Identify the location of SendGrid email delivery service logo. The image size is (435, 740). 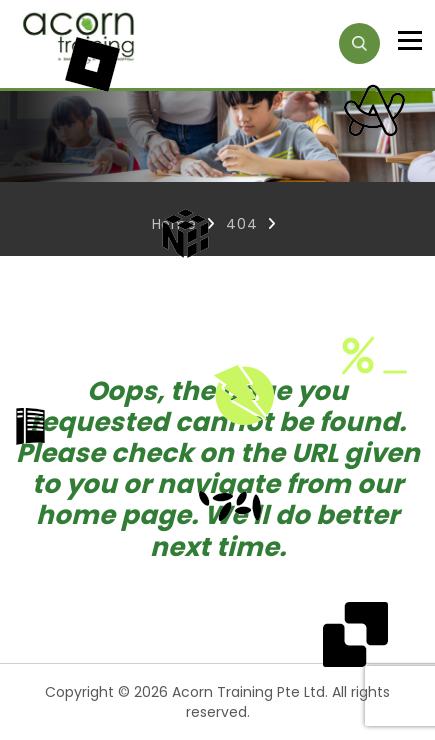
(355, 634).